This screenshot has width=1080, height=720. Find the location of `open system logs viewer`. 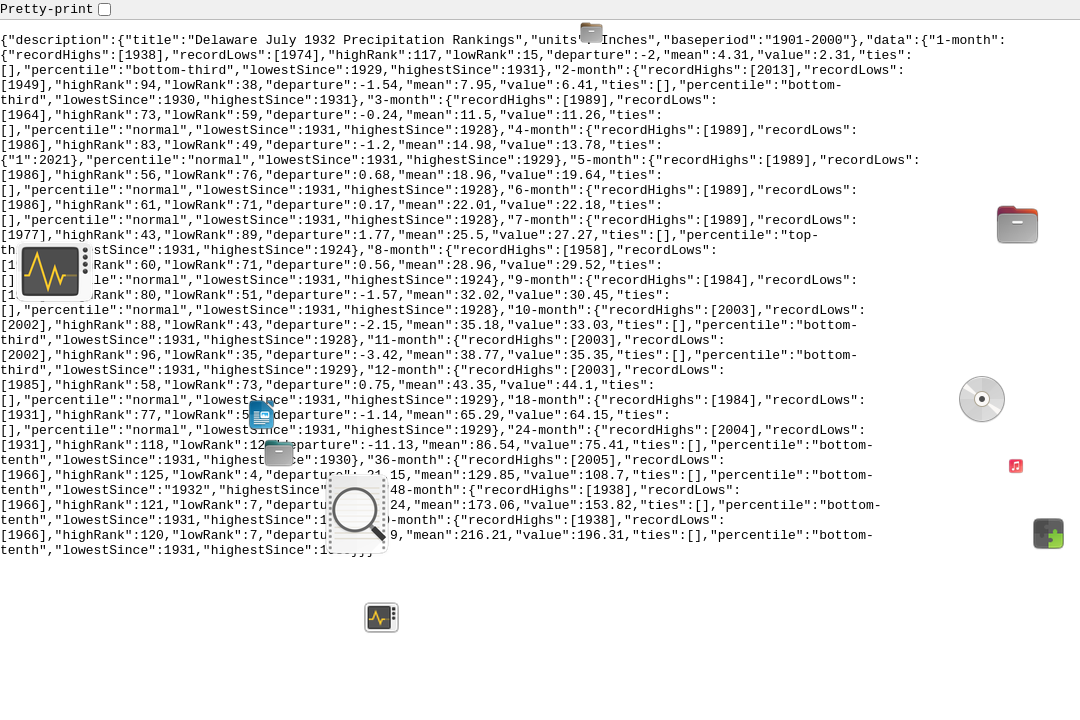

open system logs viewer is located at coordinates (357, 514).